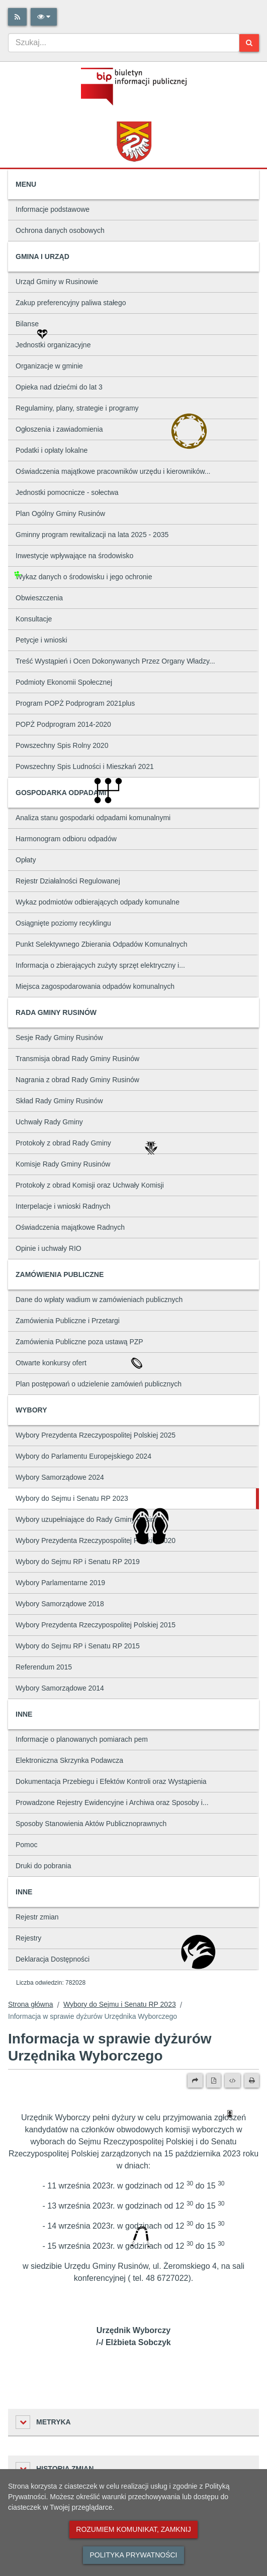  Describe the element at coordinates (140, 2237) in the screenshot. I see `select nunchaku weapon in game inventory` at that location.